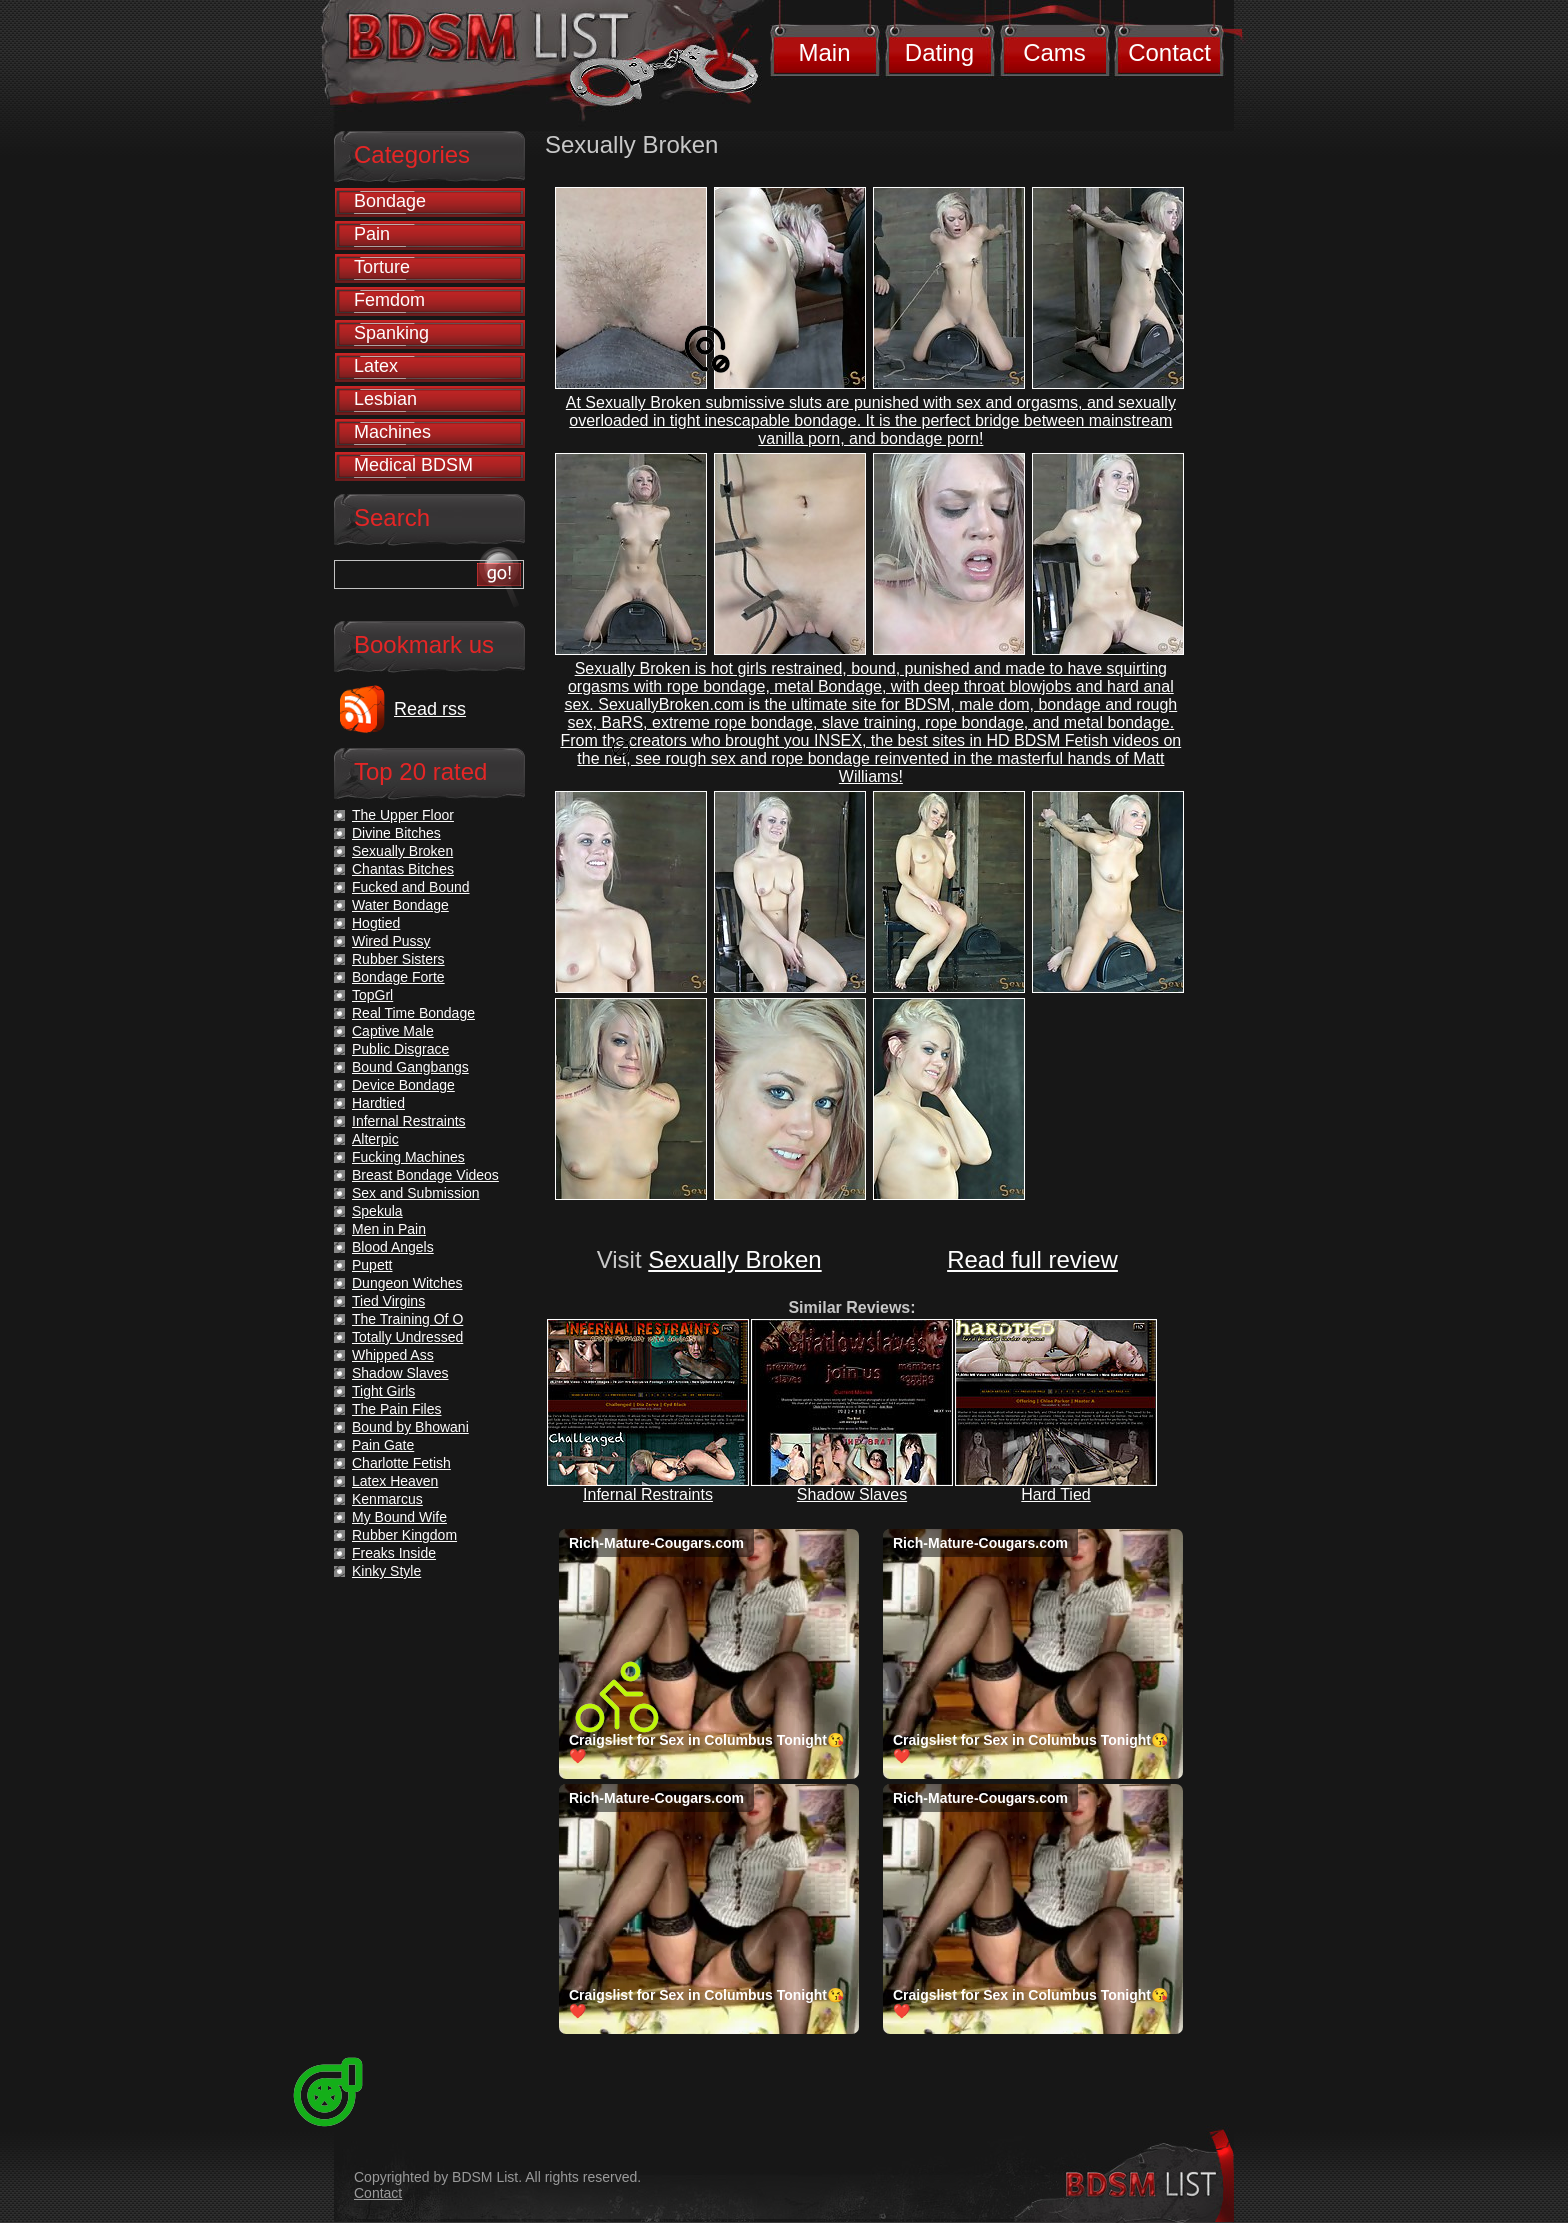  What do you see at coordinates (705, 348) in the screenshot?
I see `cancel or remove a location pin` at bounding box center [705, 348].